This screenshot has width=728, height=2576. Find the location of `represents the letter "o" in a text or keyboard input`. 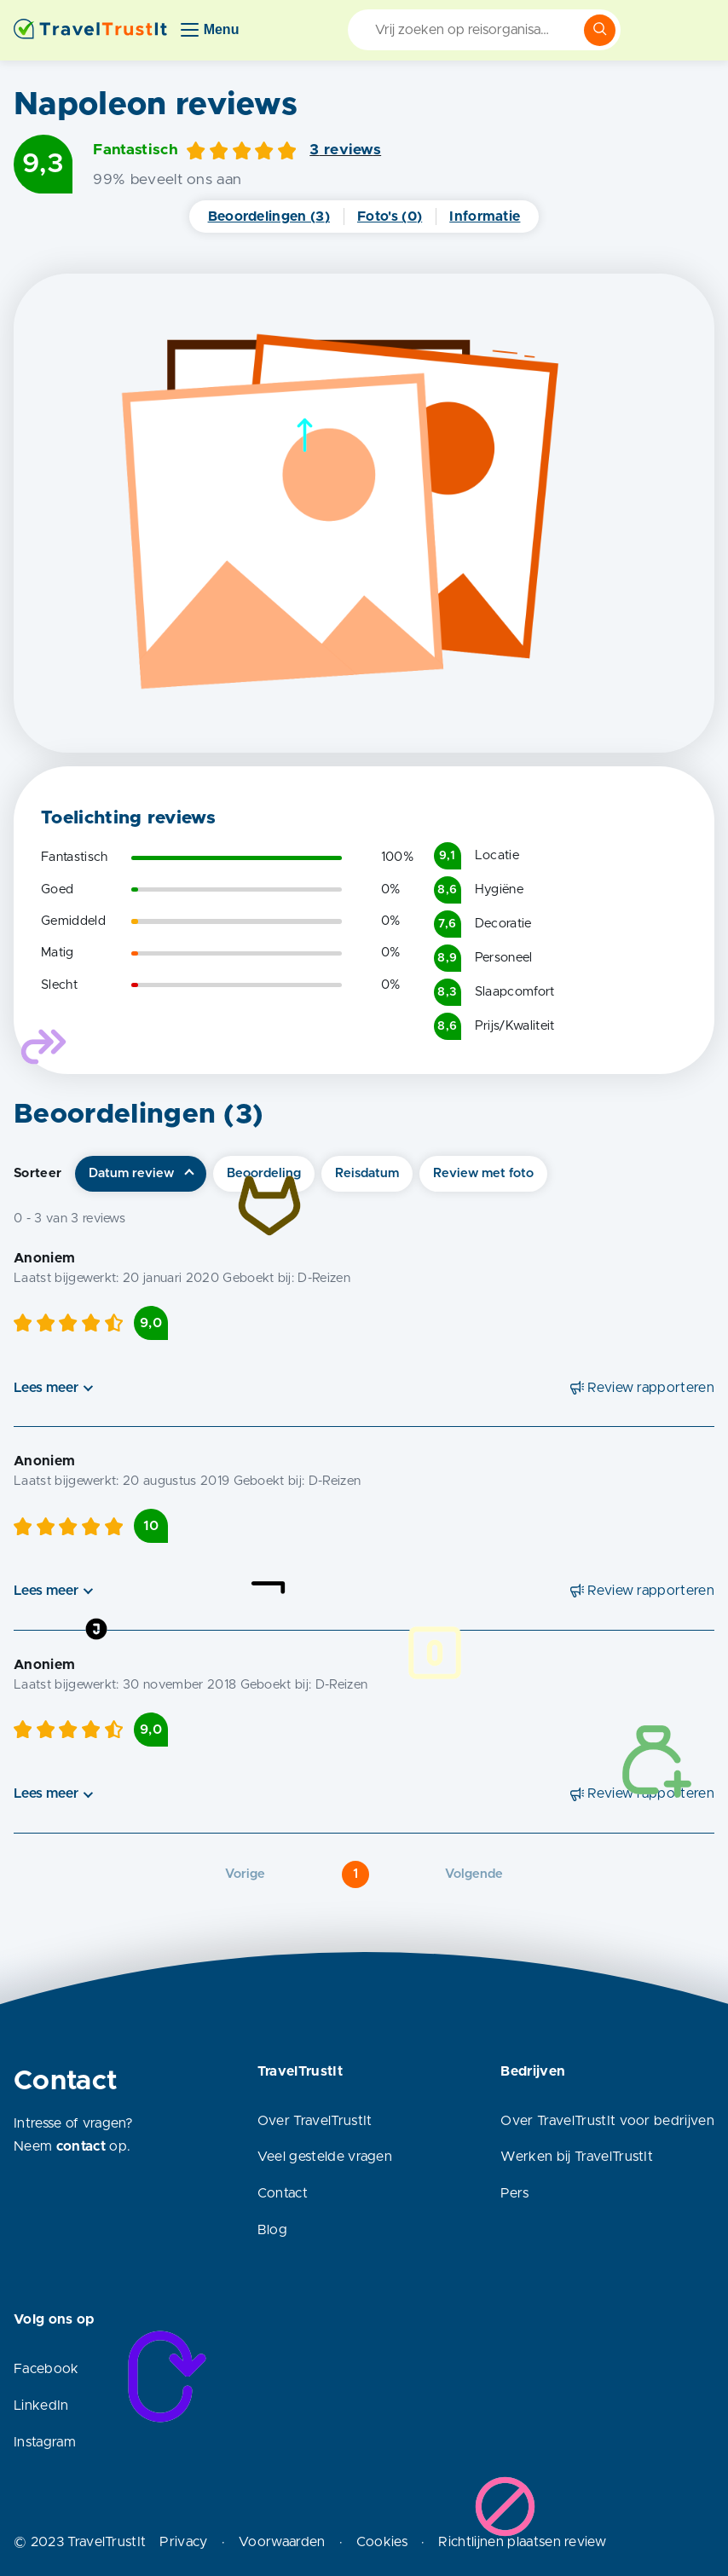

represents the letter "o" in a text or keyboard input is located at coordinates (435, 1653).